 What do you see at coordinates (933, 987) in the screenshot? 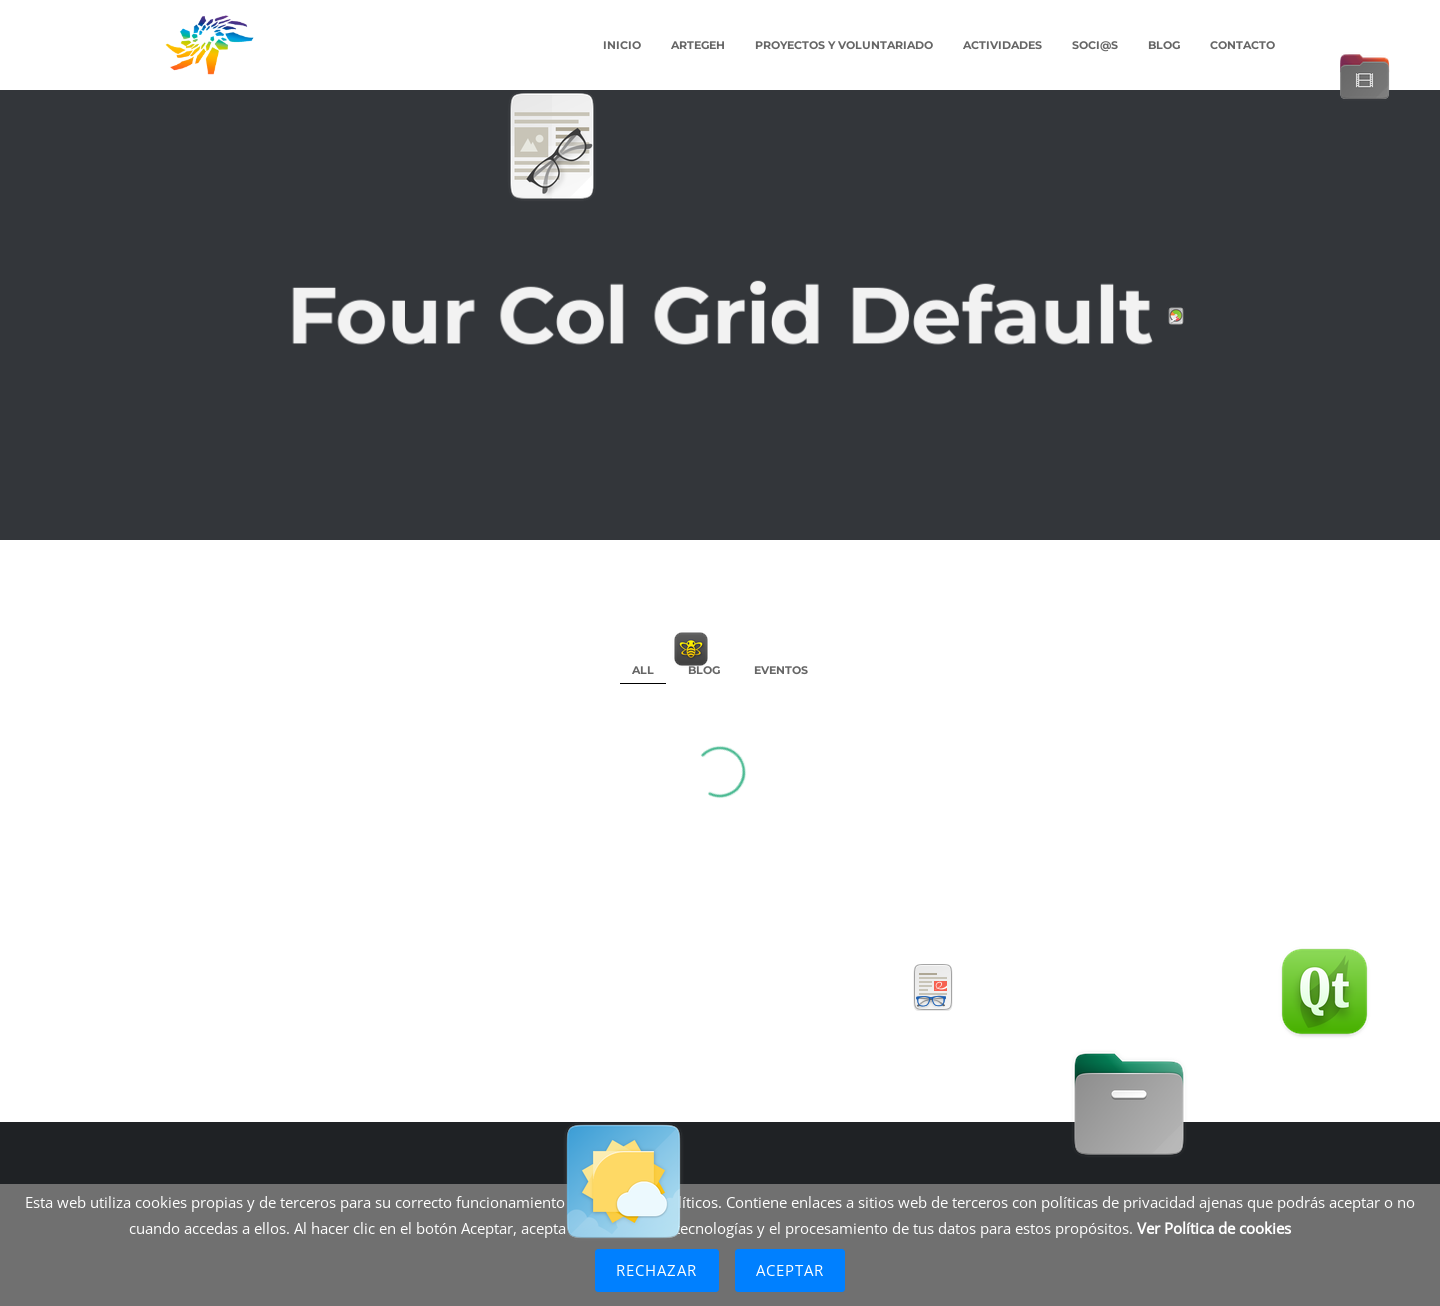
I see `open evince document viewer` at bounding box center [933, 987].